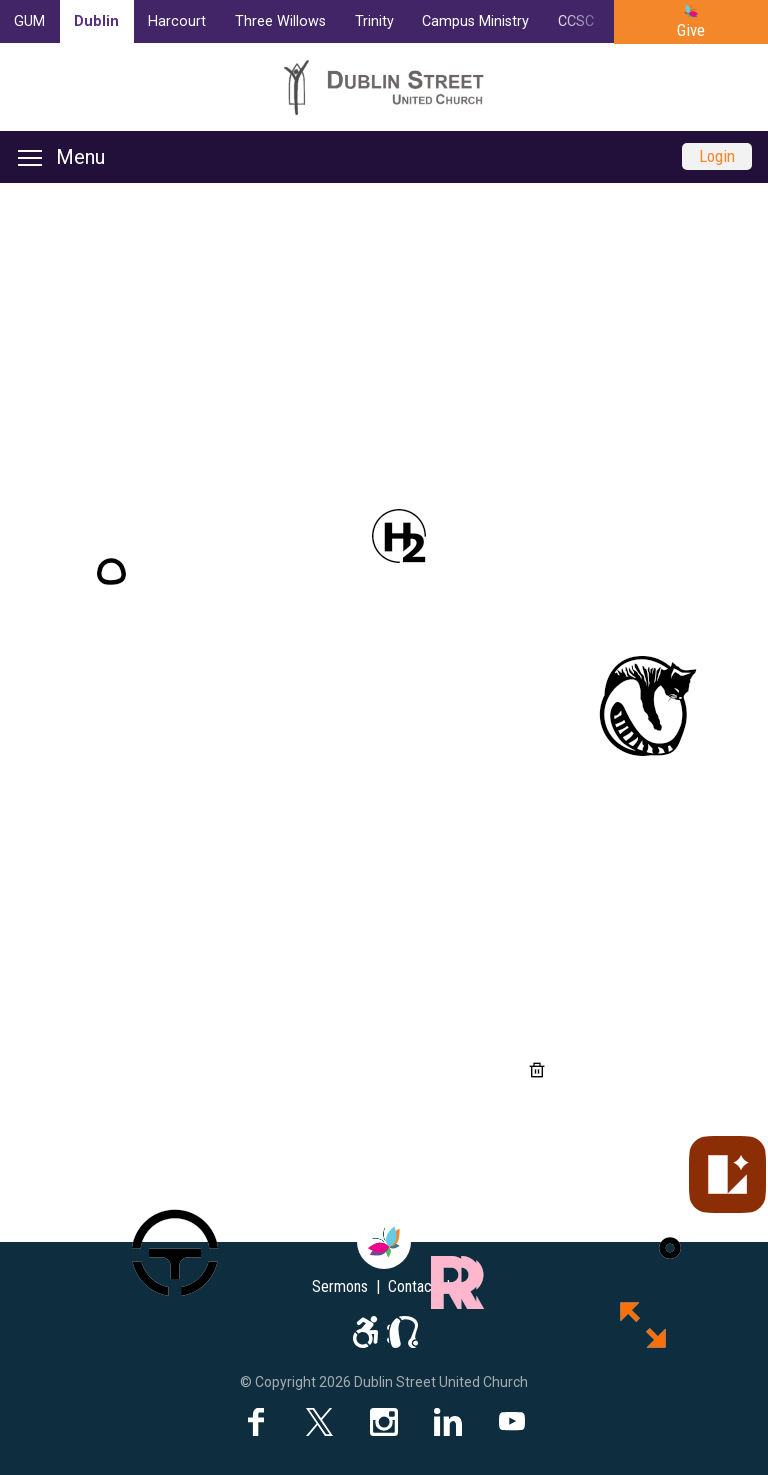  I want to click on remedy entertainment company logo, so click(457, 1282).